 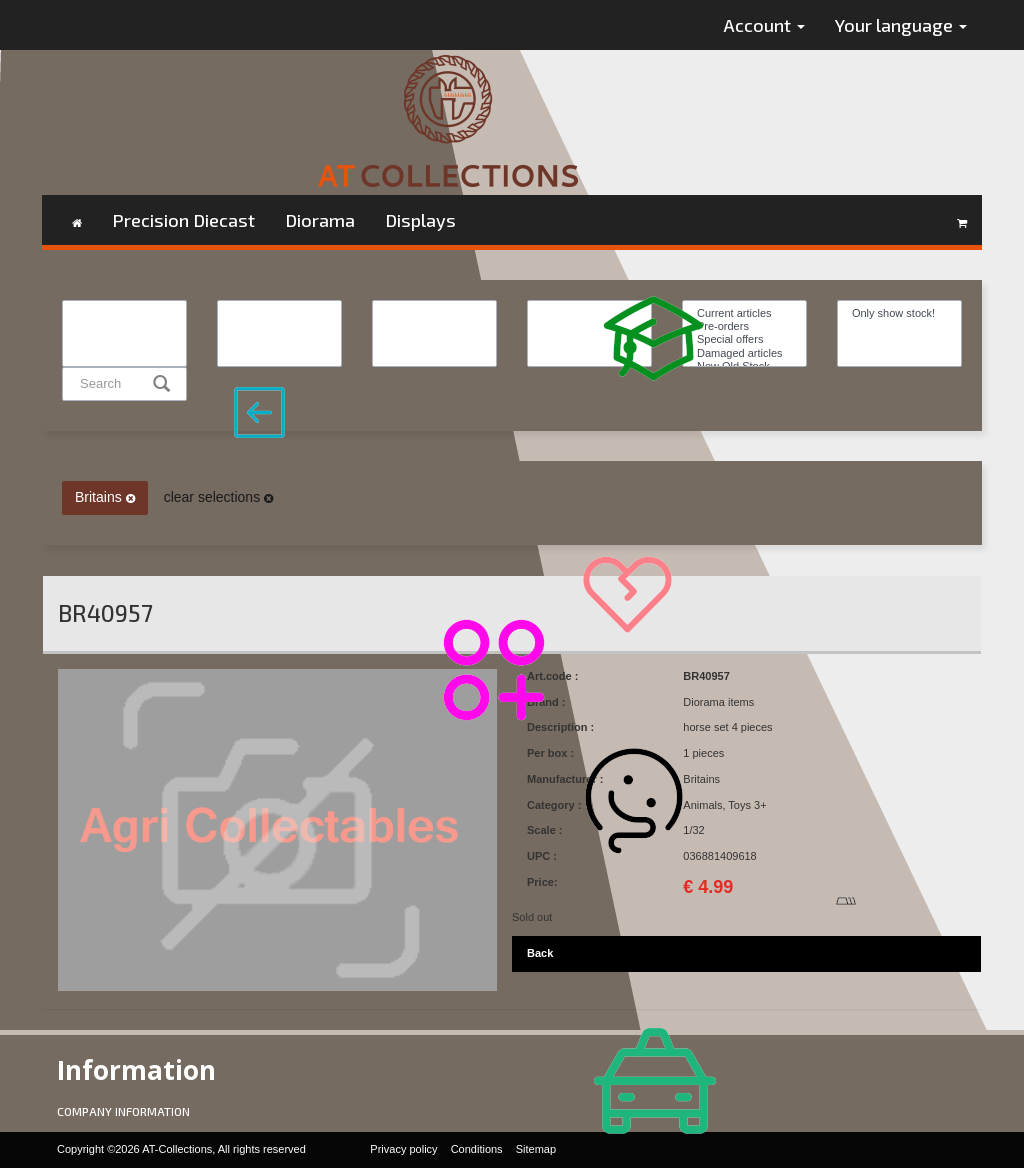 What do you see at coordinates (655, 1089) in the screenshot?
I see `request a taxi or cab ride` at bounding box center [655, 1089].